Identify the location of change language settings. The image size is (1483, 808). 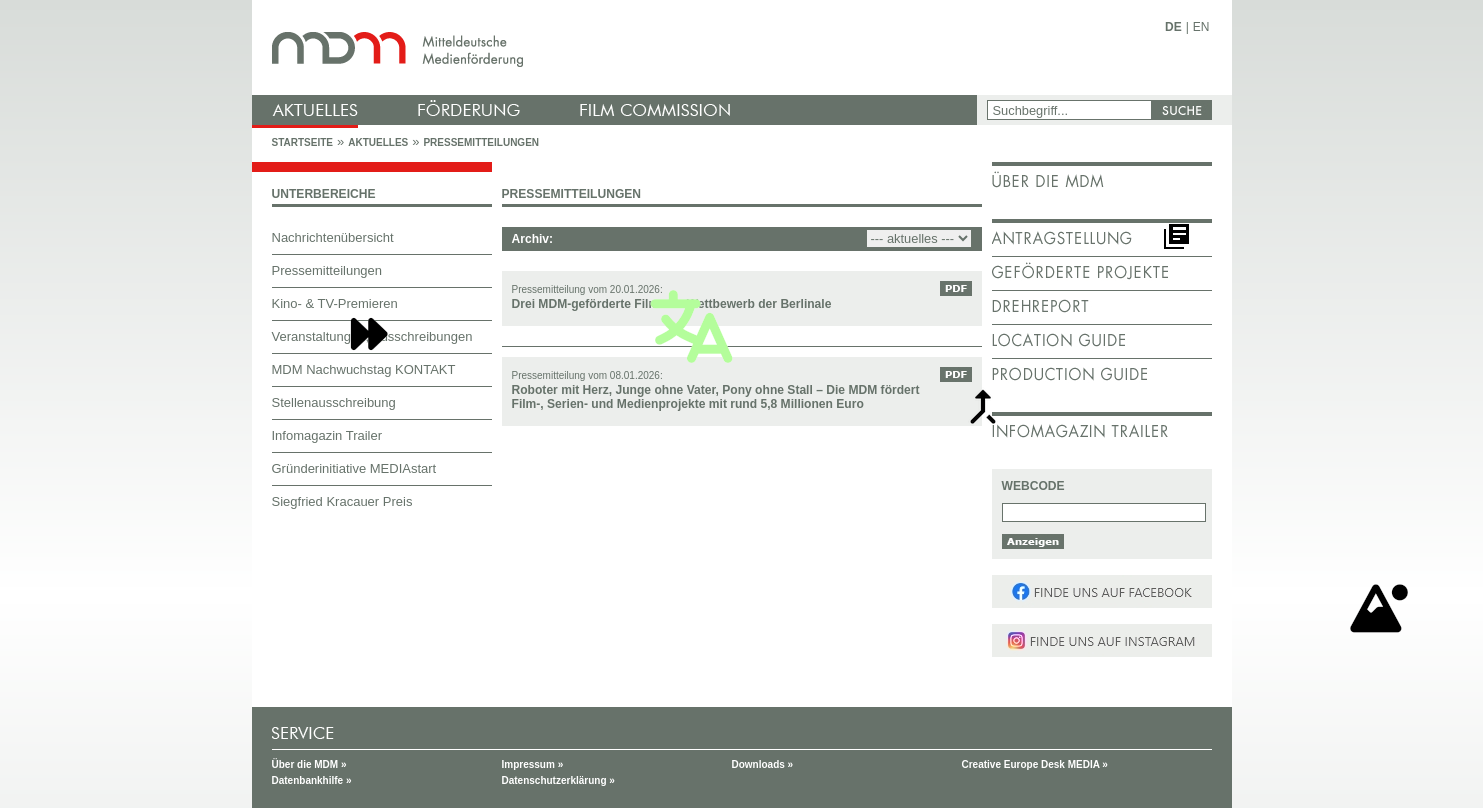
(691, 326).